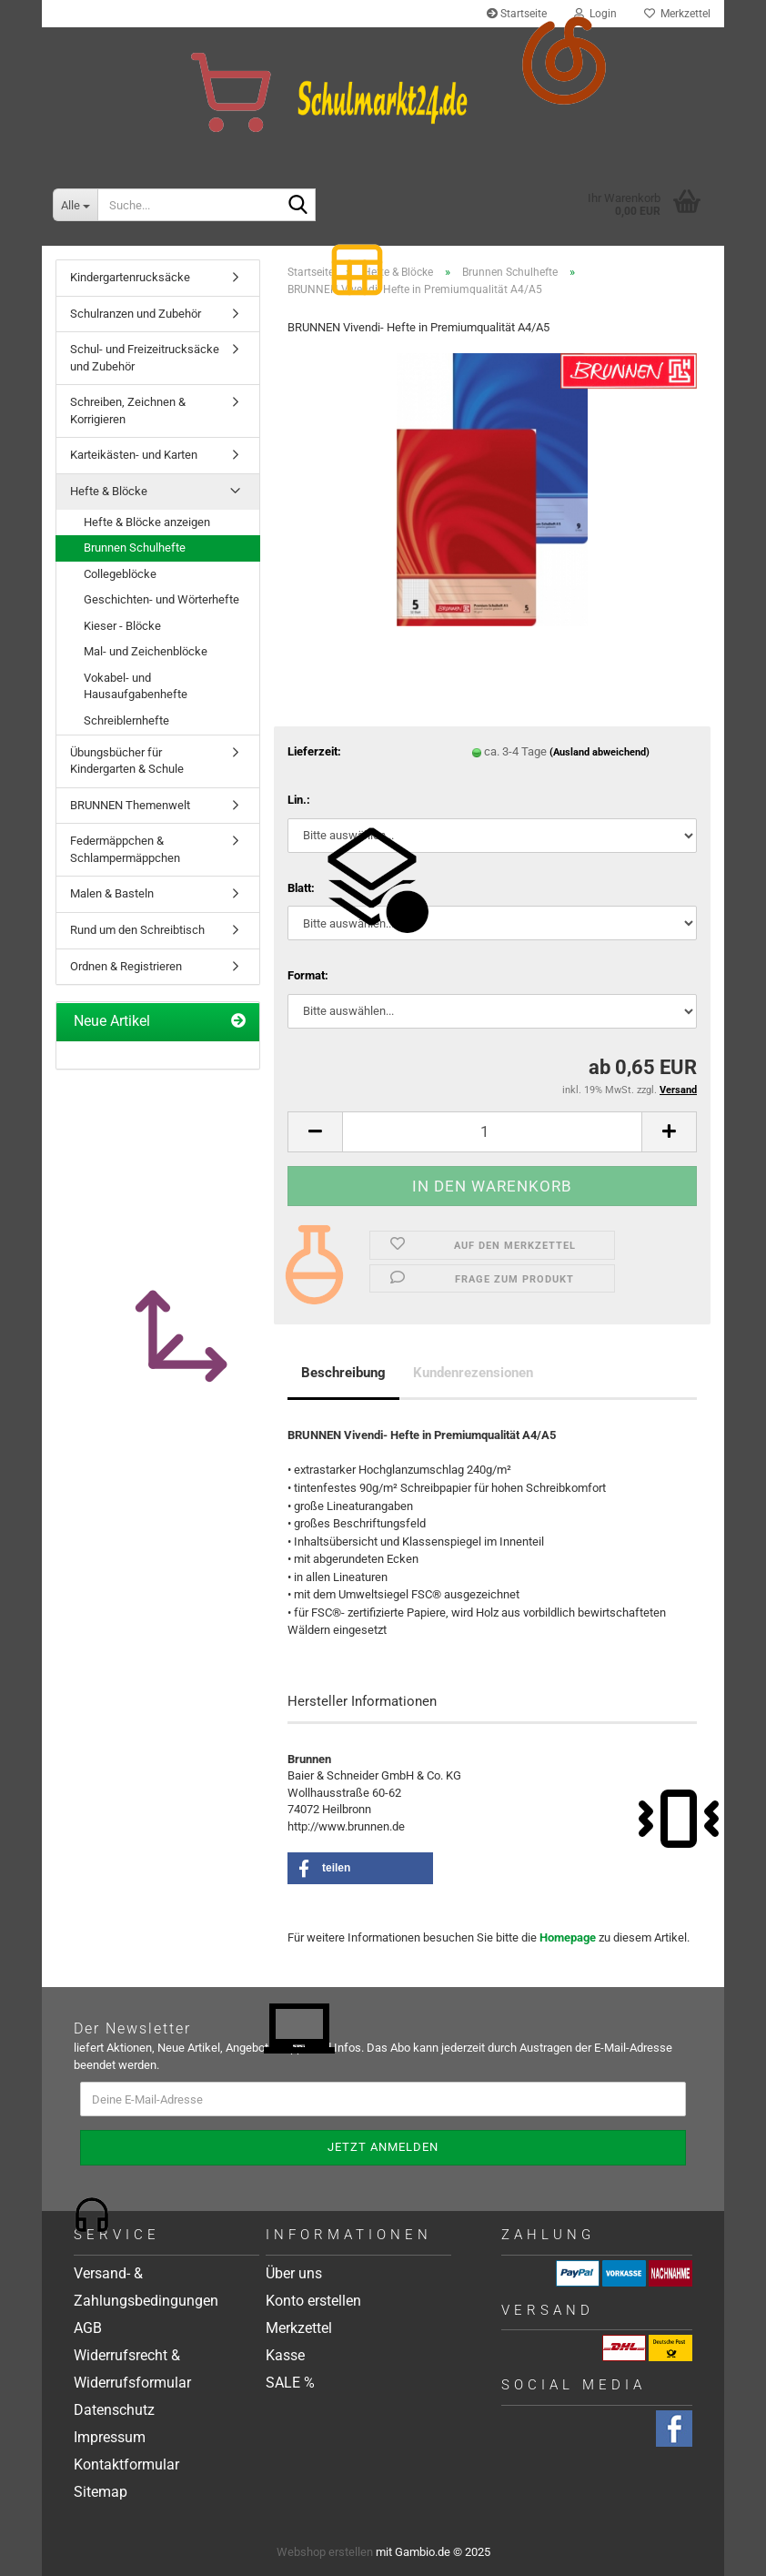 The height and width of the screenshot is (2576, 766). Describe the element at coordinates (92, 2217) in the screenshot. I see `access audio or voice support` at that location.